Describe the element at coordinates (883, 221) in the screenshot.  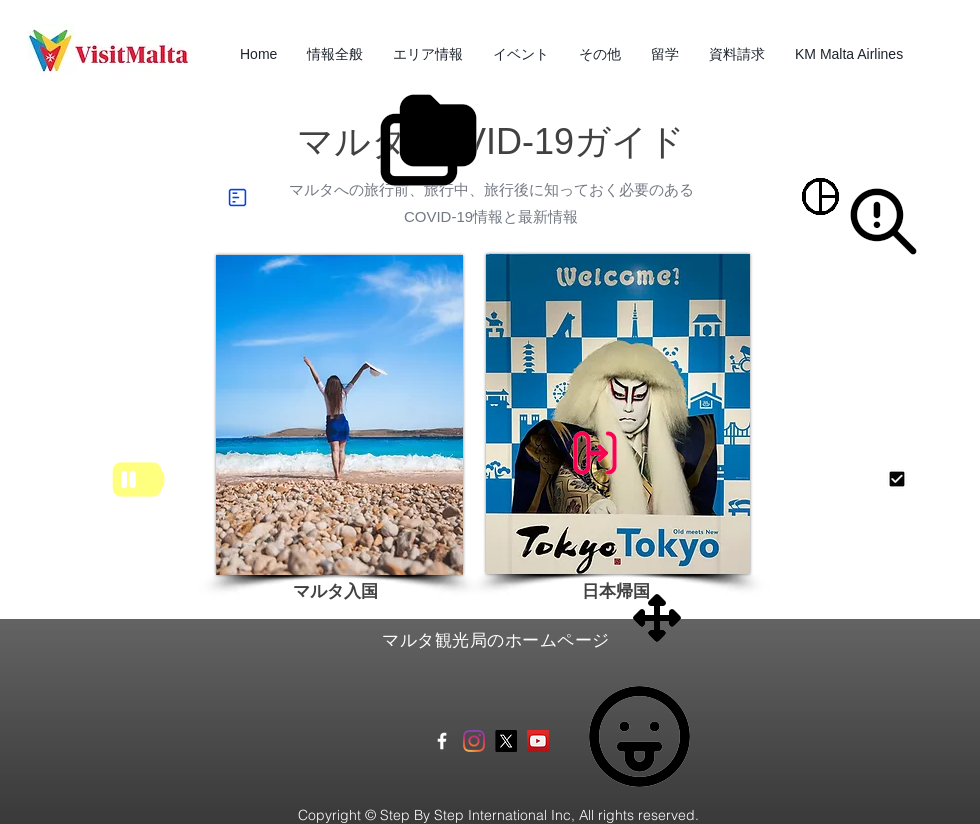
I see `search error or warning` at that location.